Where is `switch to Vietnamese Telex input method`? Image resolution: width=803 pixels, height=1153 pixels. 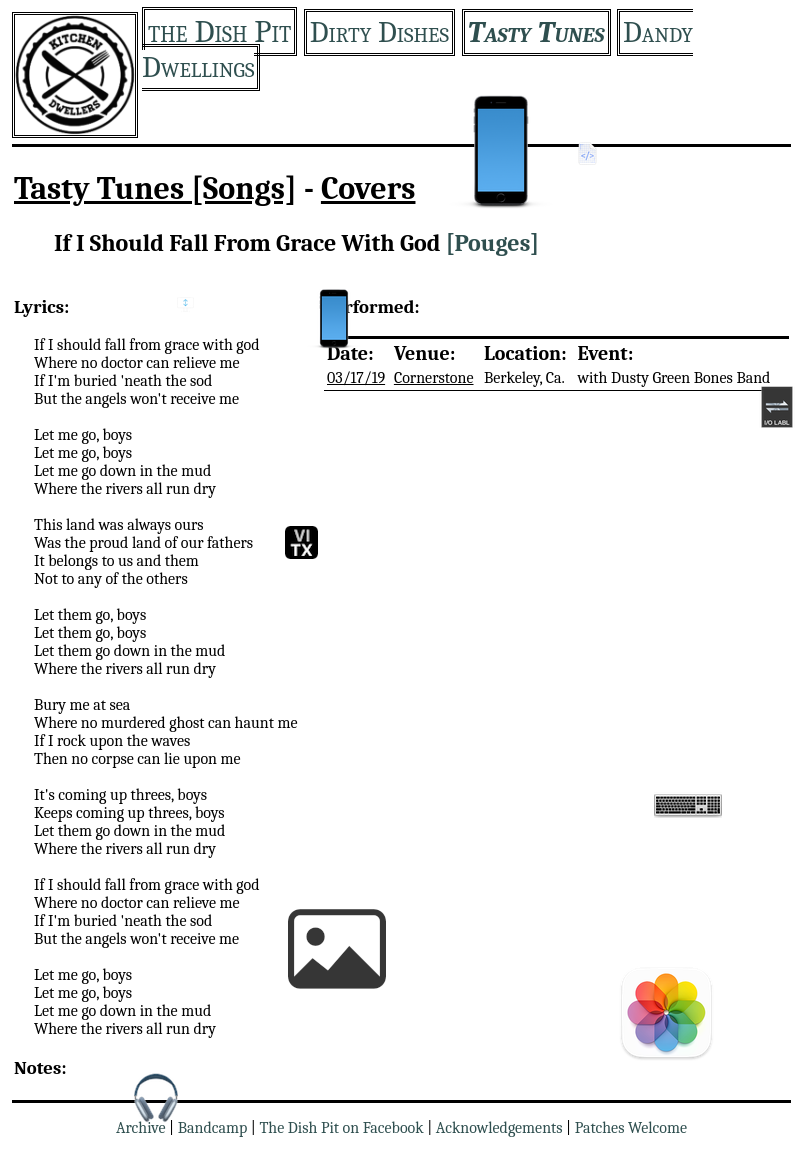
switch to Vietnamese Telex input method is located at coordinates (301, 542).